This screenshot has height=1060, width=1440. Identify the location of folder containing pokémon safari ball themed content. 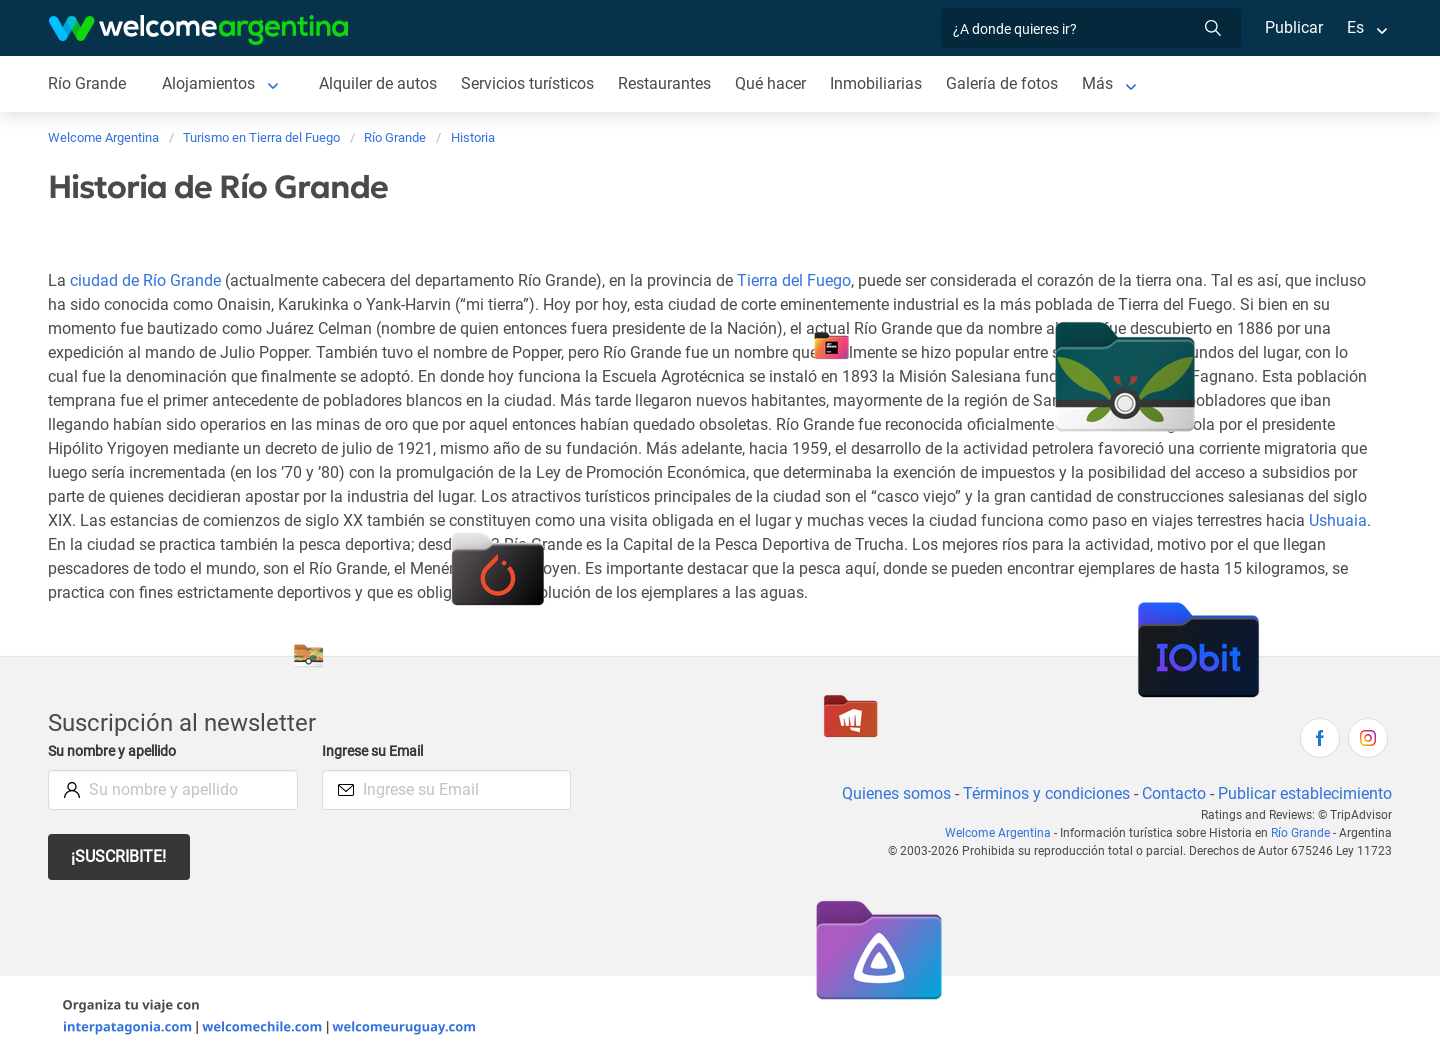
(308, 656).